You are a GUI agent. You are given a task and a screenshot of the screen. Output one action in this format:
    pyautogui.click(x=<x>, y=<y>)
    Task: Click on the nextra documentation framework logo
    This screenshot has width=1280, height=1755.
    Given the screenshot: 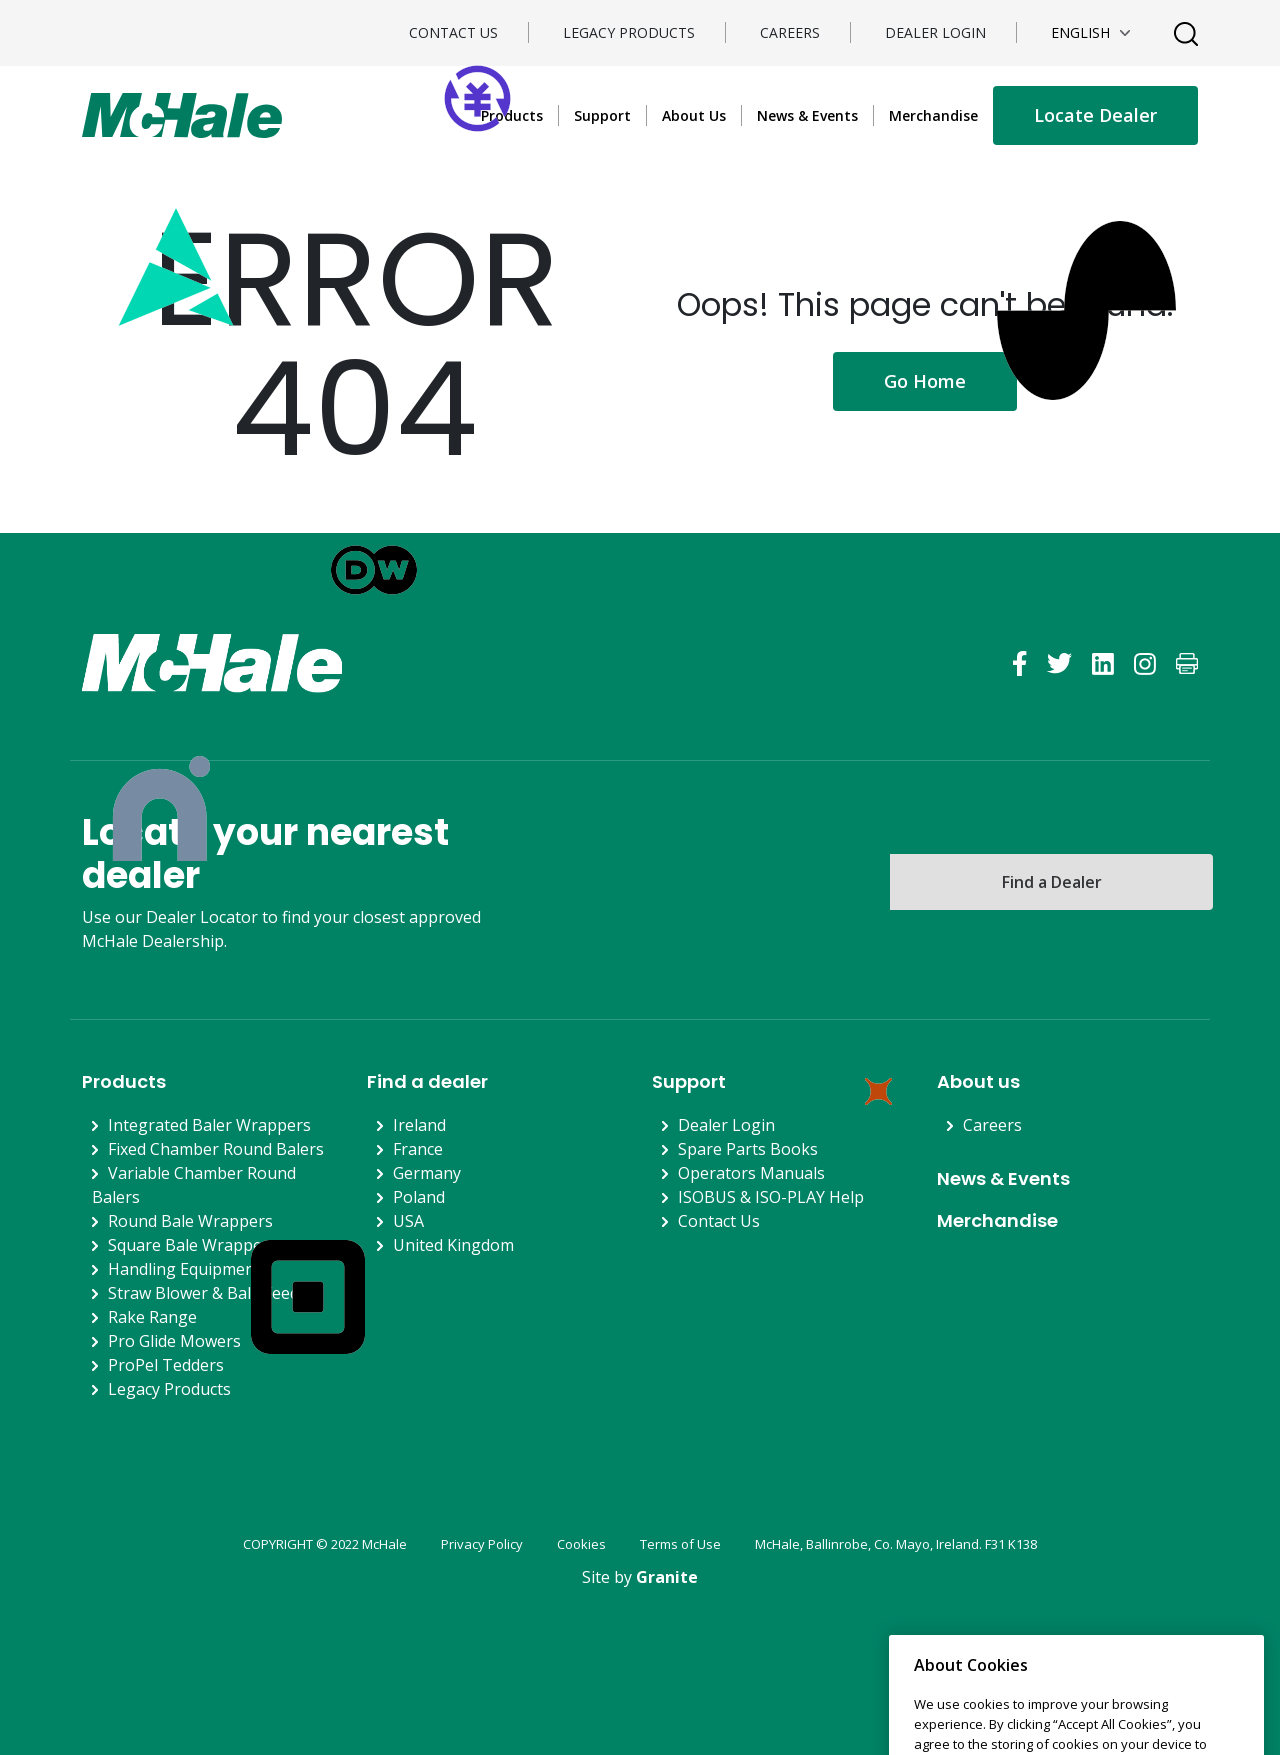 What is the action you would take?
    pyautogui.click(x=878, y=1091)
    